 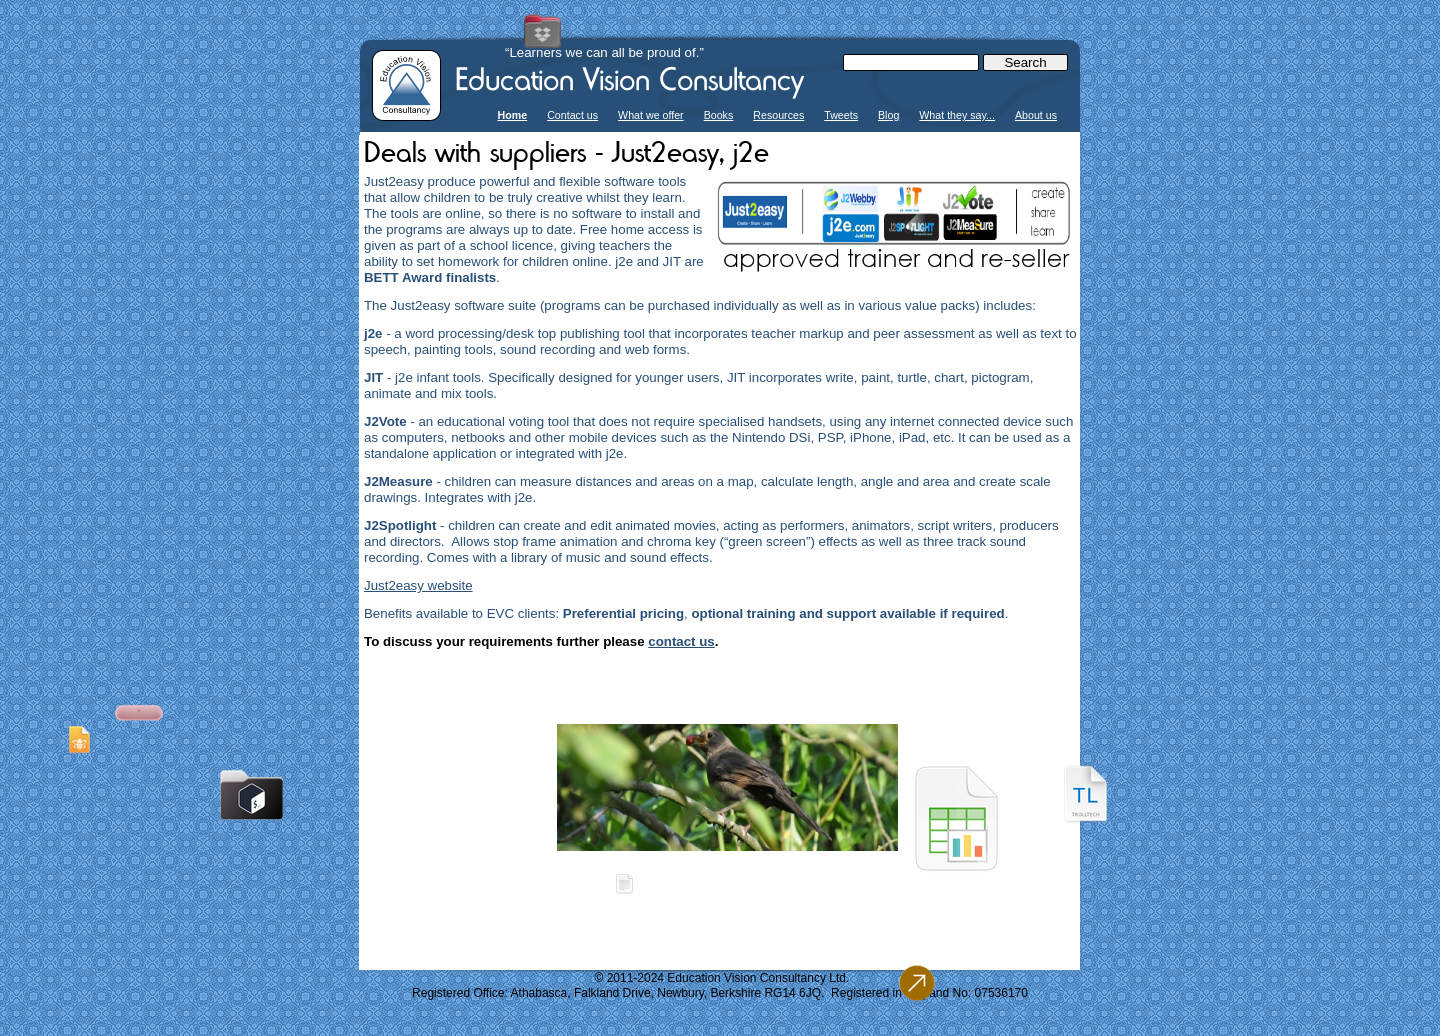 I want to click on open folder containing bash scripts, so click(x=251, y=796).